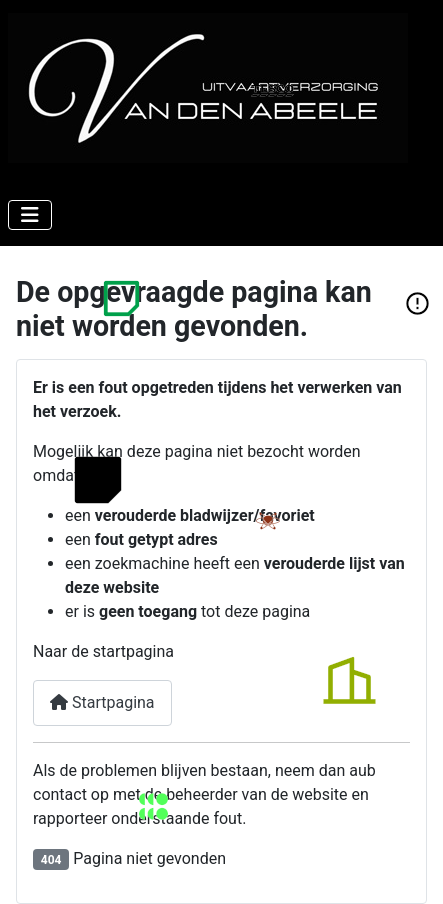 The height and width of the screenshot is (904, 443). What do you see at coordinates (417, 303) in the screenshot?
I see `indicates a warning or error state` at bounding box center [417, 303].